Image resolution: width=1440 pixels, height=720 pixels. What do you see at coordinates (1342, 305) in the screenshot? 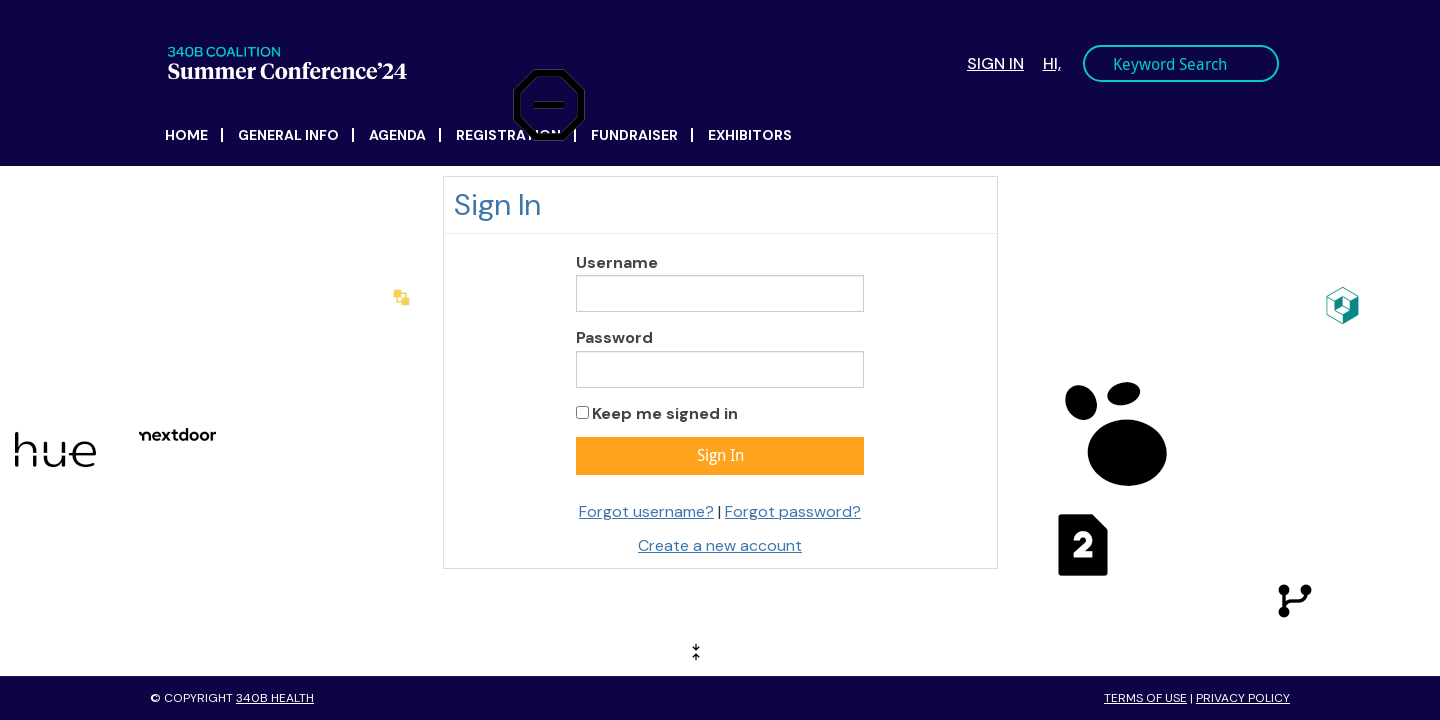
I see `blueprint app logo` at bounding box center [1342, 305].